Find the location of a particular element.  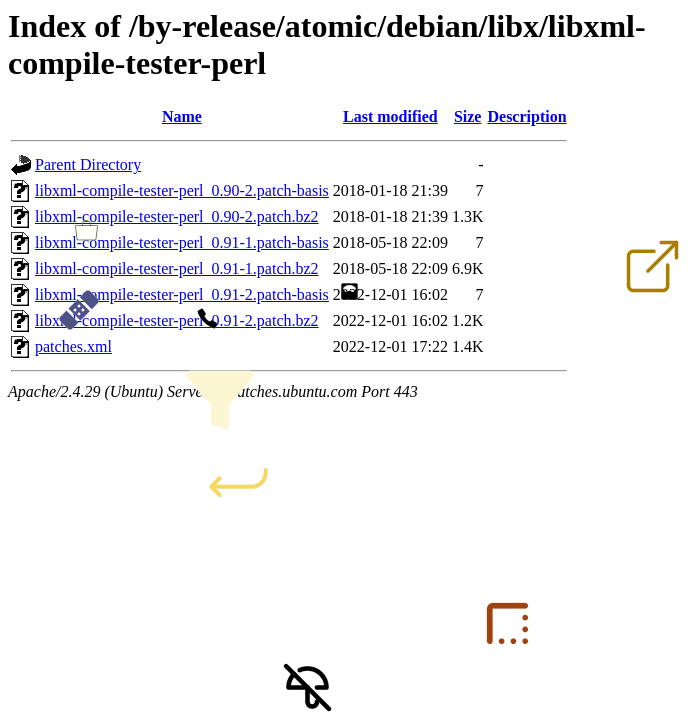

filter content or results is located at coordinates (220, 400).